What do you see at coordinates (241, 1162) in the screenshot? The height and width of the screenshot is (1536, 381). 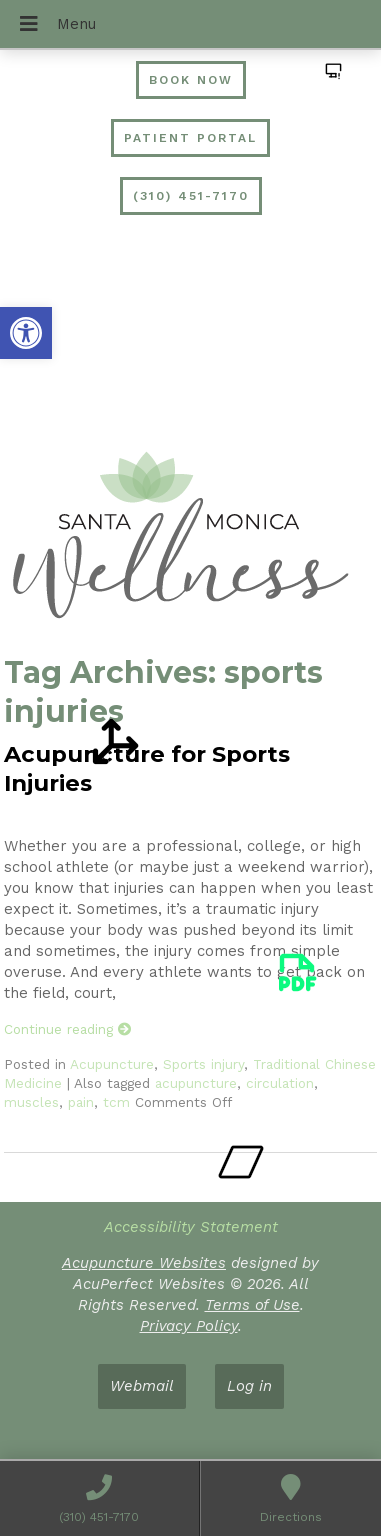 I see `select parallelogram shape tool` at bounding box center [241, 1162].